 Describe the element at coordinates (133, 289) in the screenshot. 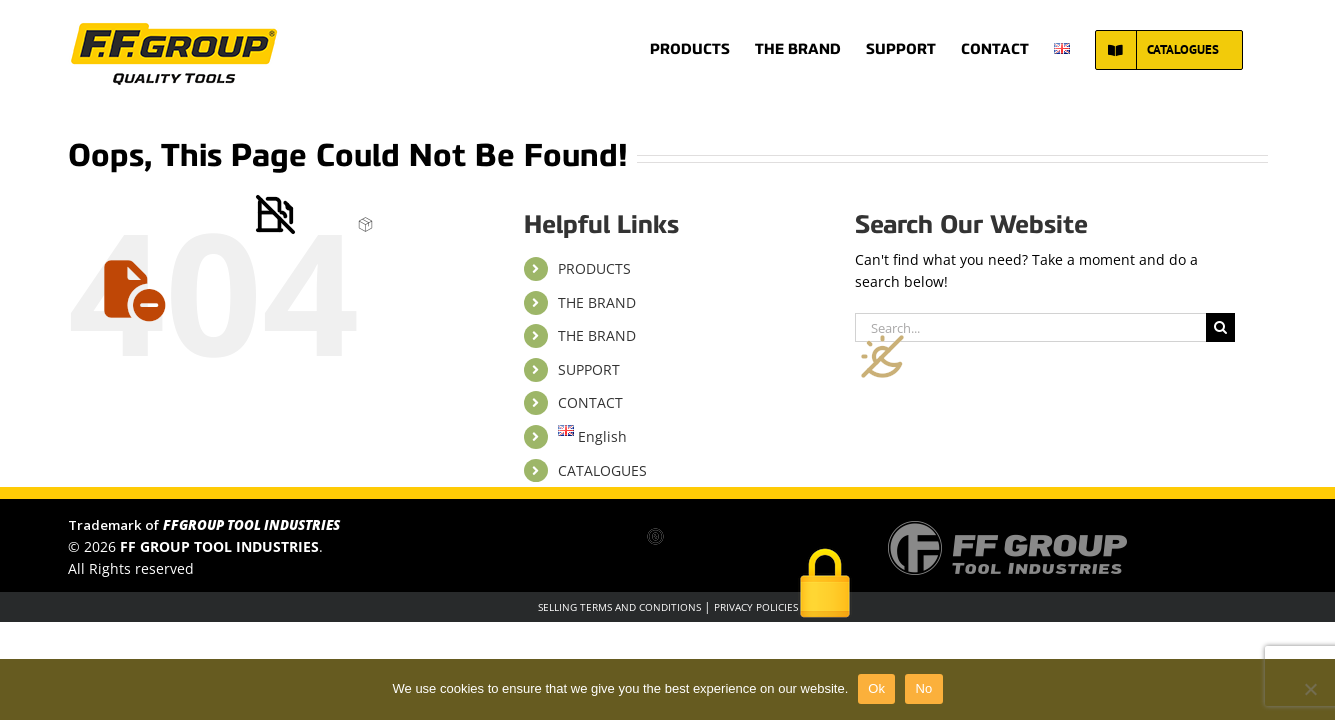

I see `remove a file from your collection` at that location.